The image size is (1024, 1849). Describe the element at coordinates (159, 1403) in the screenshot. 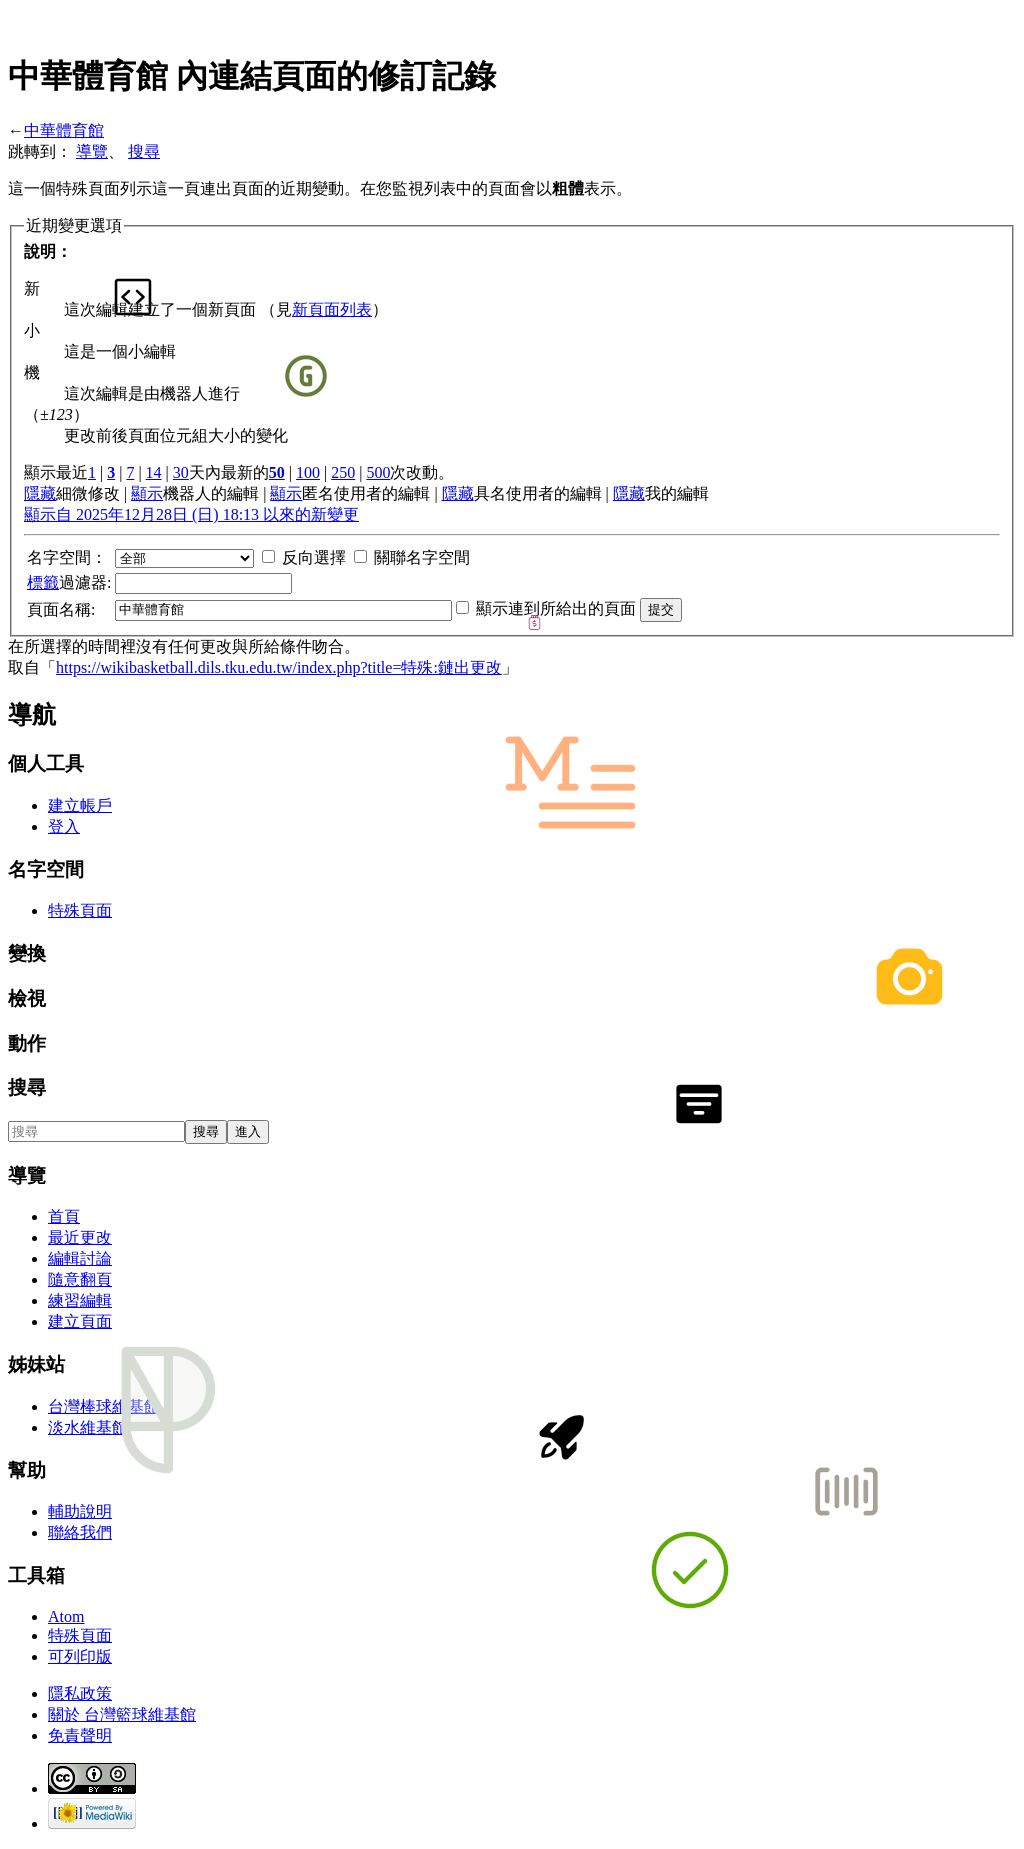

I see `phosphor icons library branding logo` at that location.